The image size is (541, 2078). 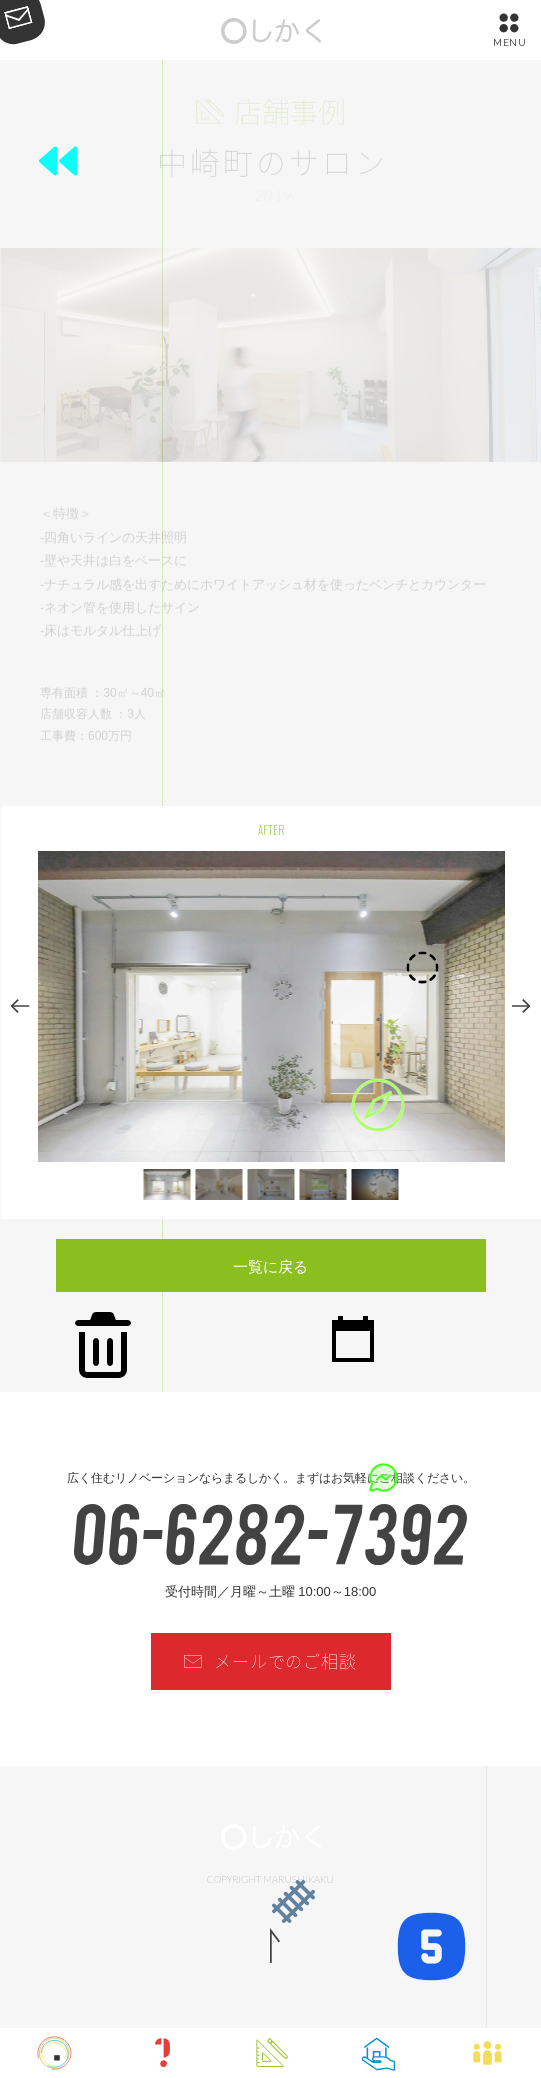 What do you see at coordinates (353, 1339) in the screenshot?
I see `view today's date` at bounding box center [353, 1339].